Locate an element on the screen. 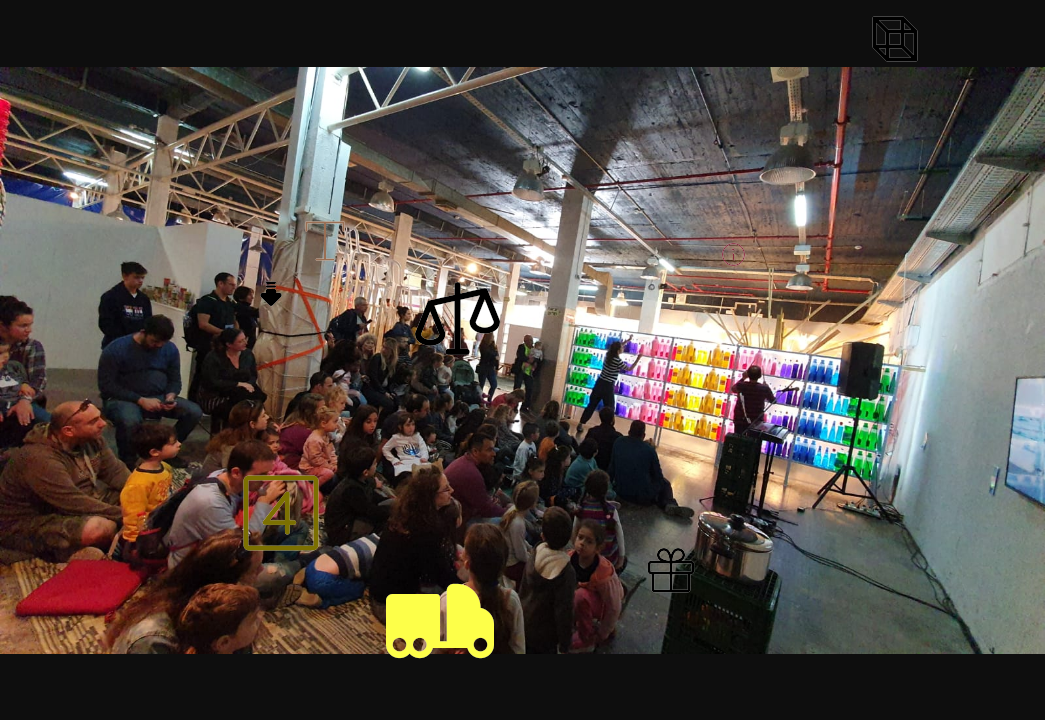 Image resolution: width=1045 pixels, height=720 pixels. download file with queue is located at coordinates (271, 294).